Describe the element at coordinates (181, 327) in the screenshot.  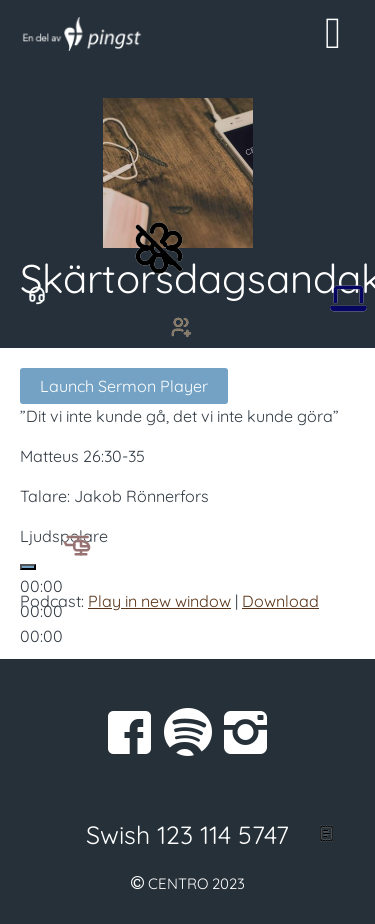
I see `add a new team member` at that location.